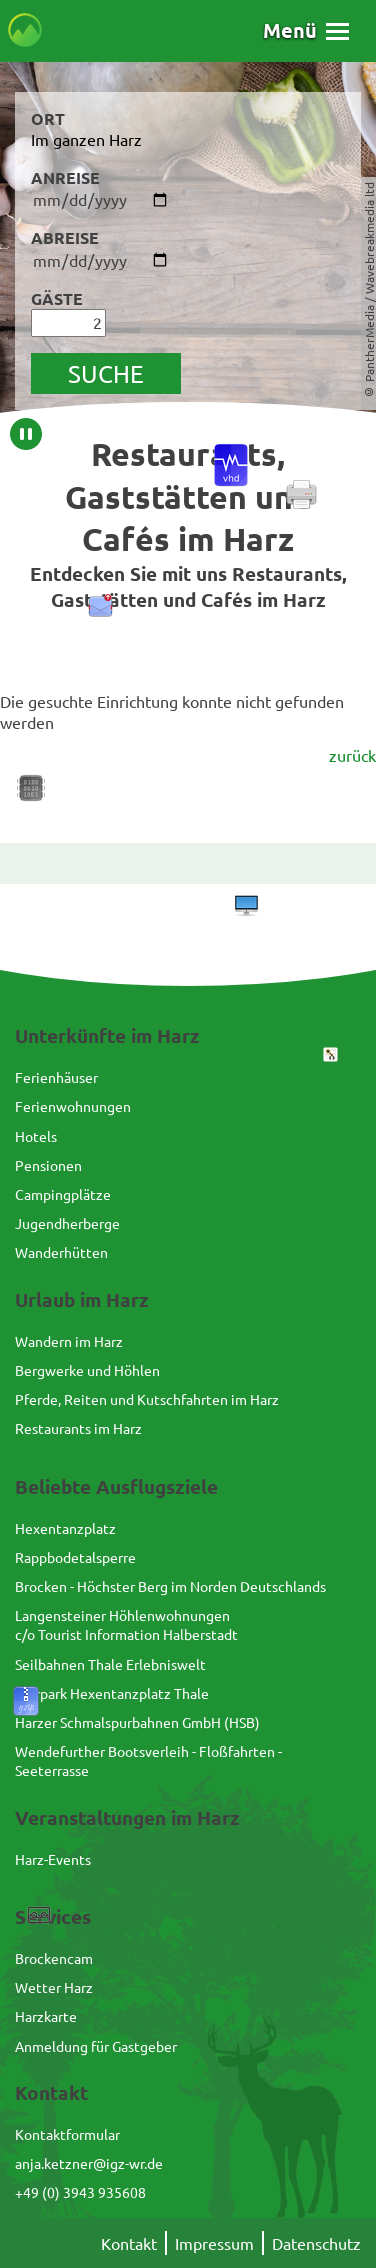 This screenshot has height=2268, width=376. I want to click on open the builder app for development projects, so click(330, 1054).